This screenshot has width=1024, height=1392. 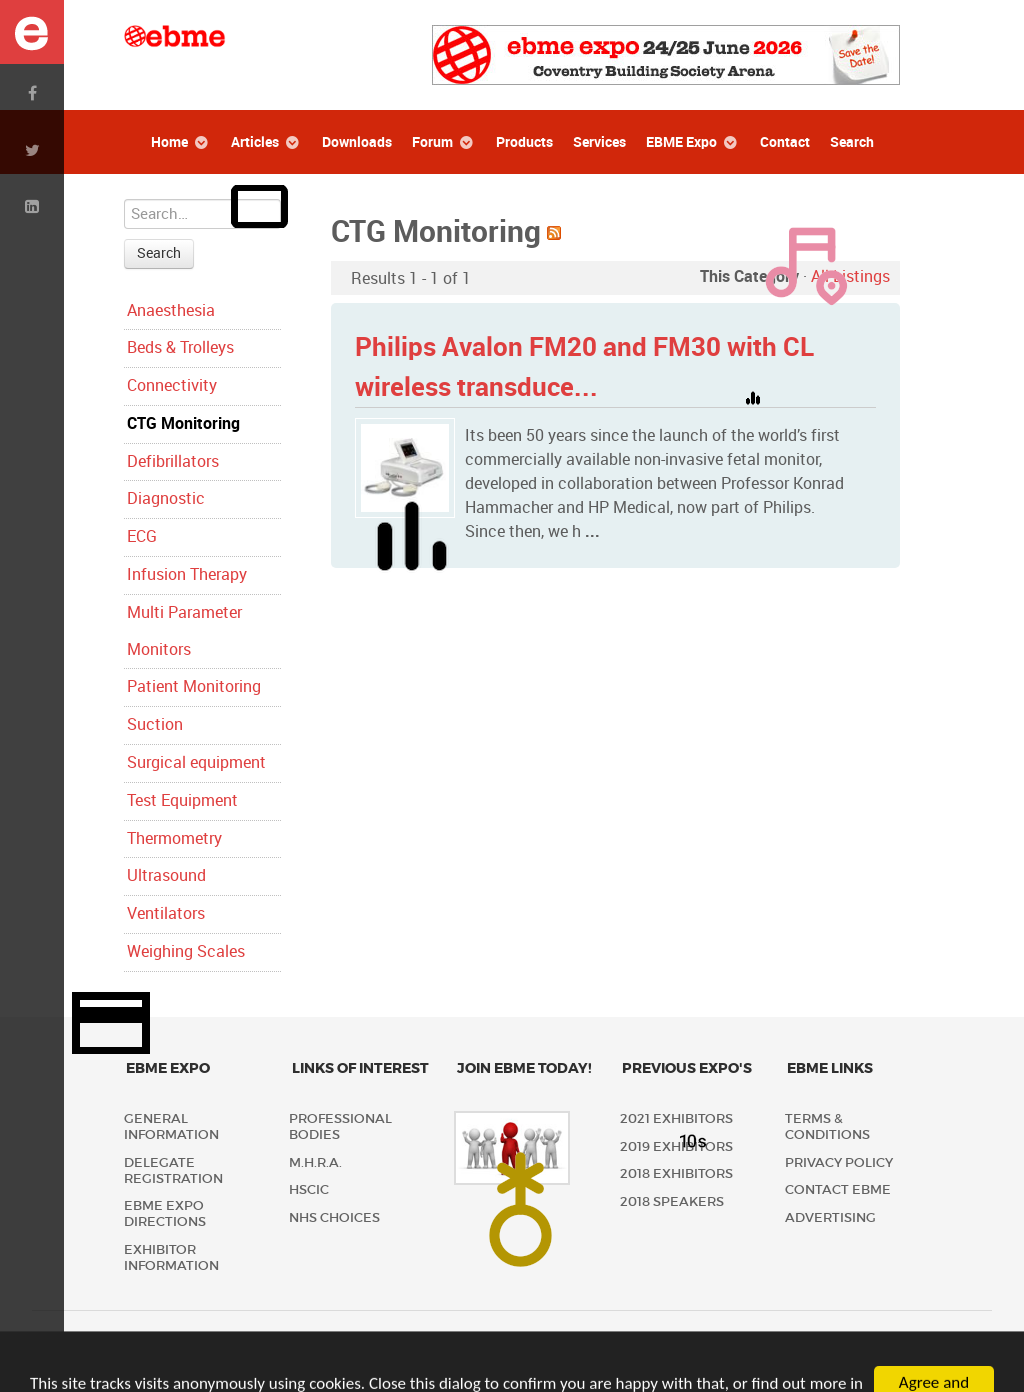 What do you see at coordinates (412, 536) in the screenshot?
I see `view analytics or statistics` at bounding box center [412, 536].